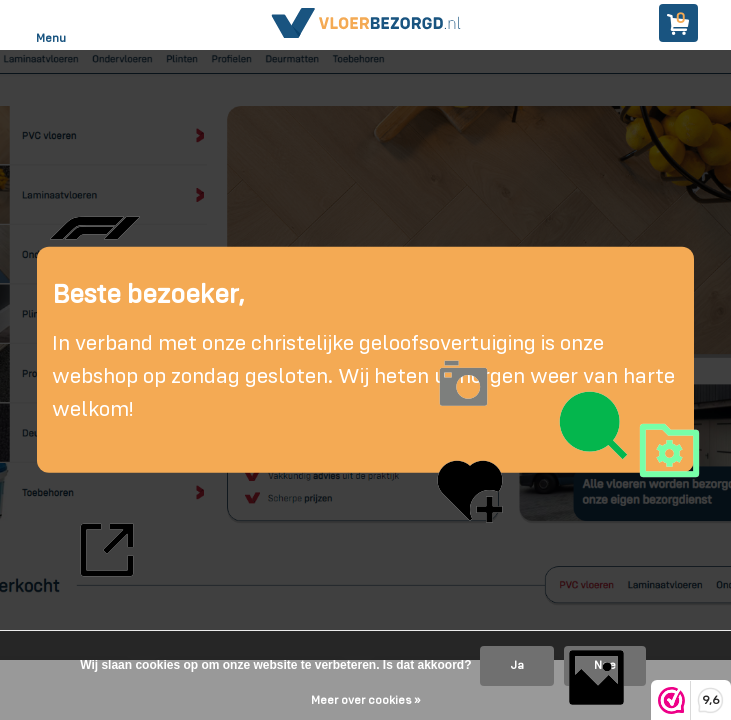 This screenshot has width=731, height=720. I want to click on access folder settings or preferences, so click(669, 450).